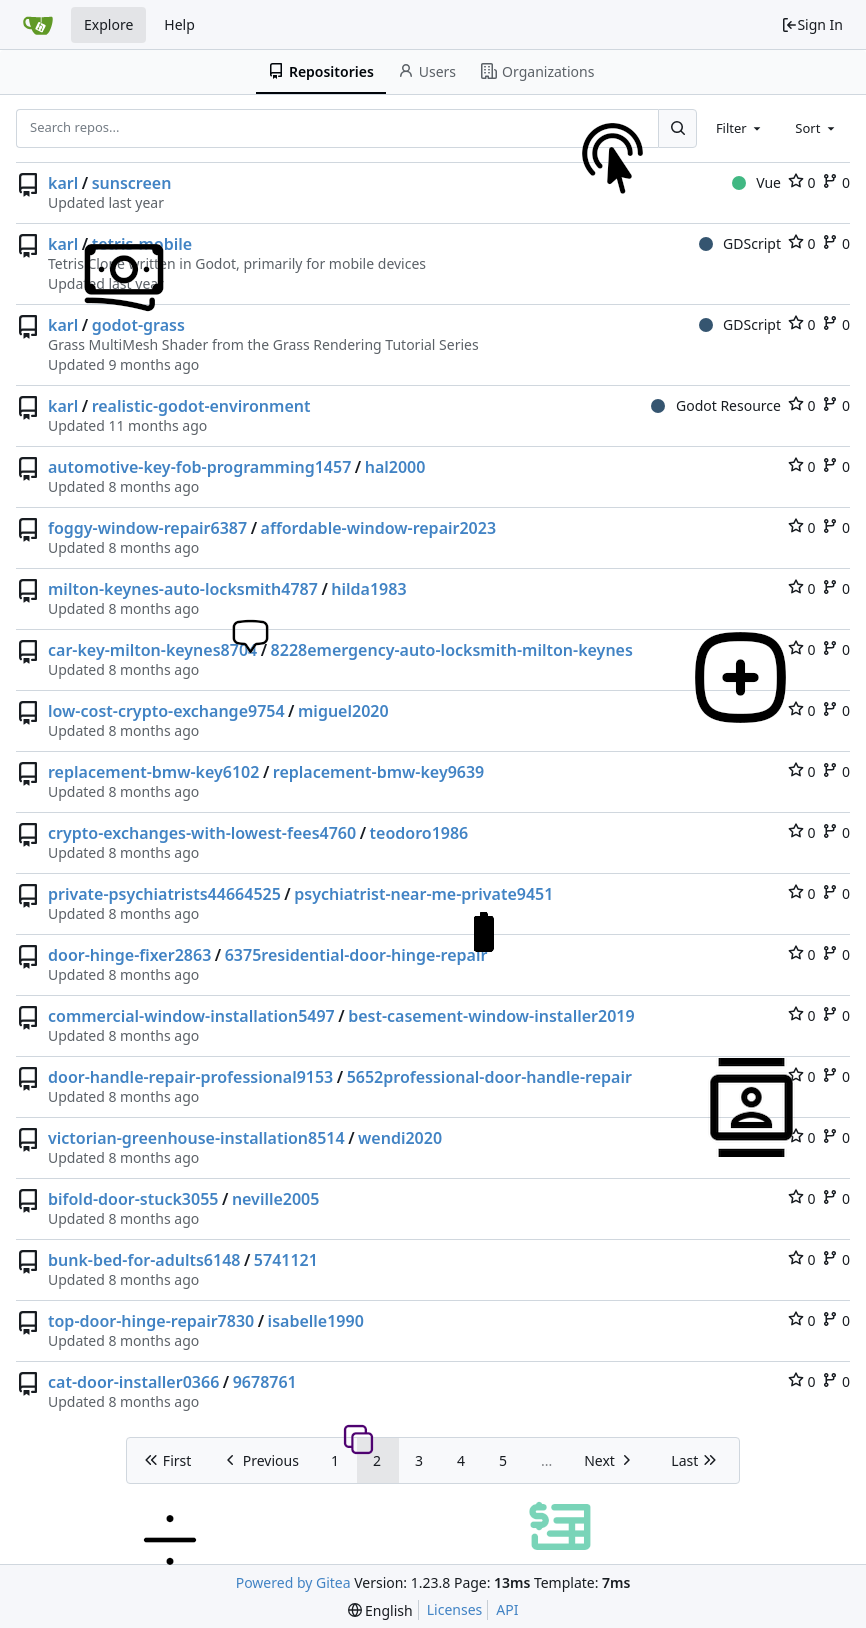  Describe the element at coordinates (250, 636) in the screenshot. I see `open chat or messaging` at that location.